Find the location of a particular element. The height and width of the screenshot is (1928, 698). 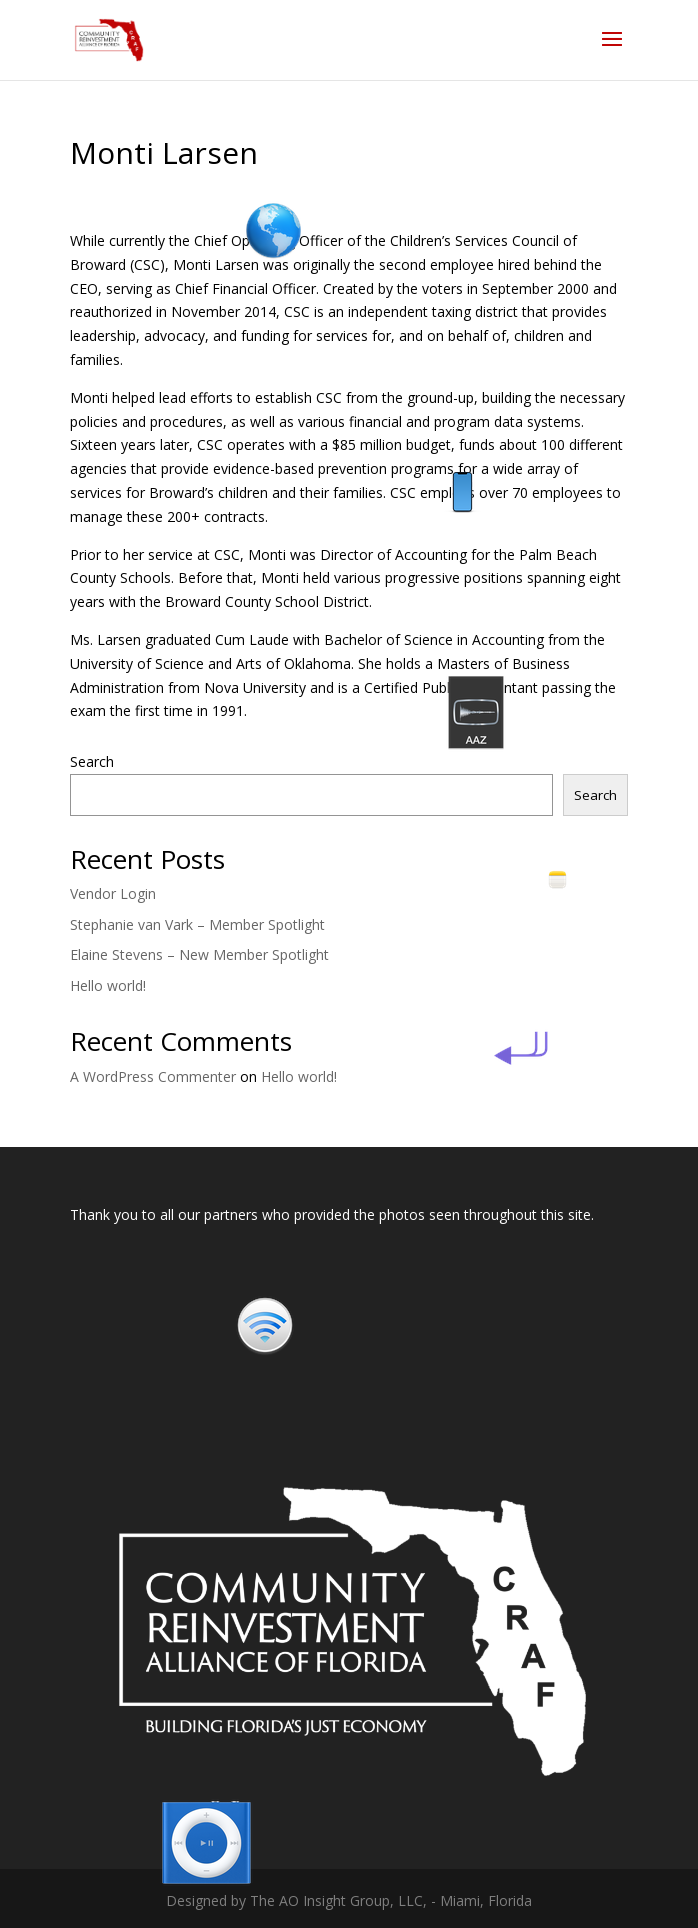

open airport utility to manage wireless network settings is located at coordinates (265, 1325).